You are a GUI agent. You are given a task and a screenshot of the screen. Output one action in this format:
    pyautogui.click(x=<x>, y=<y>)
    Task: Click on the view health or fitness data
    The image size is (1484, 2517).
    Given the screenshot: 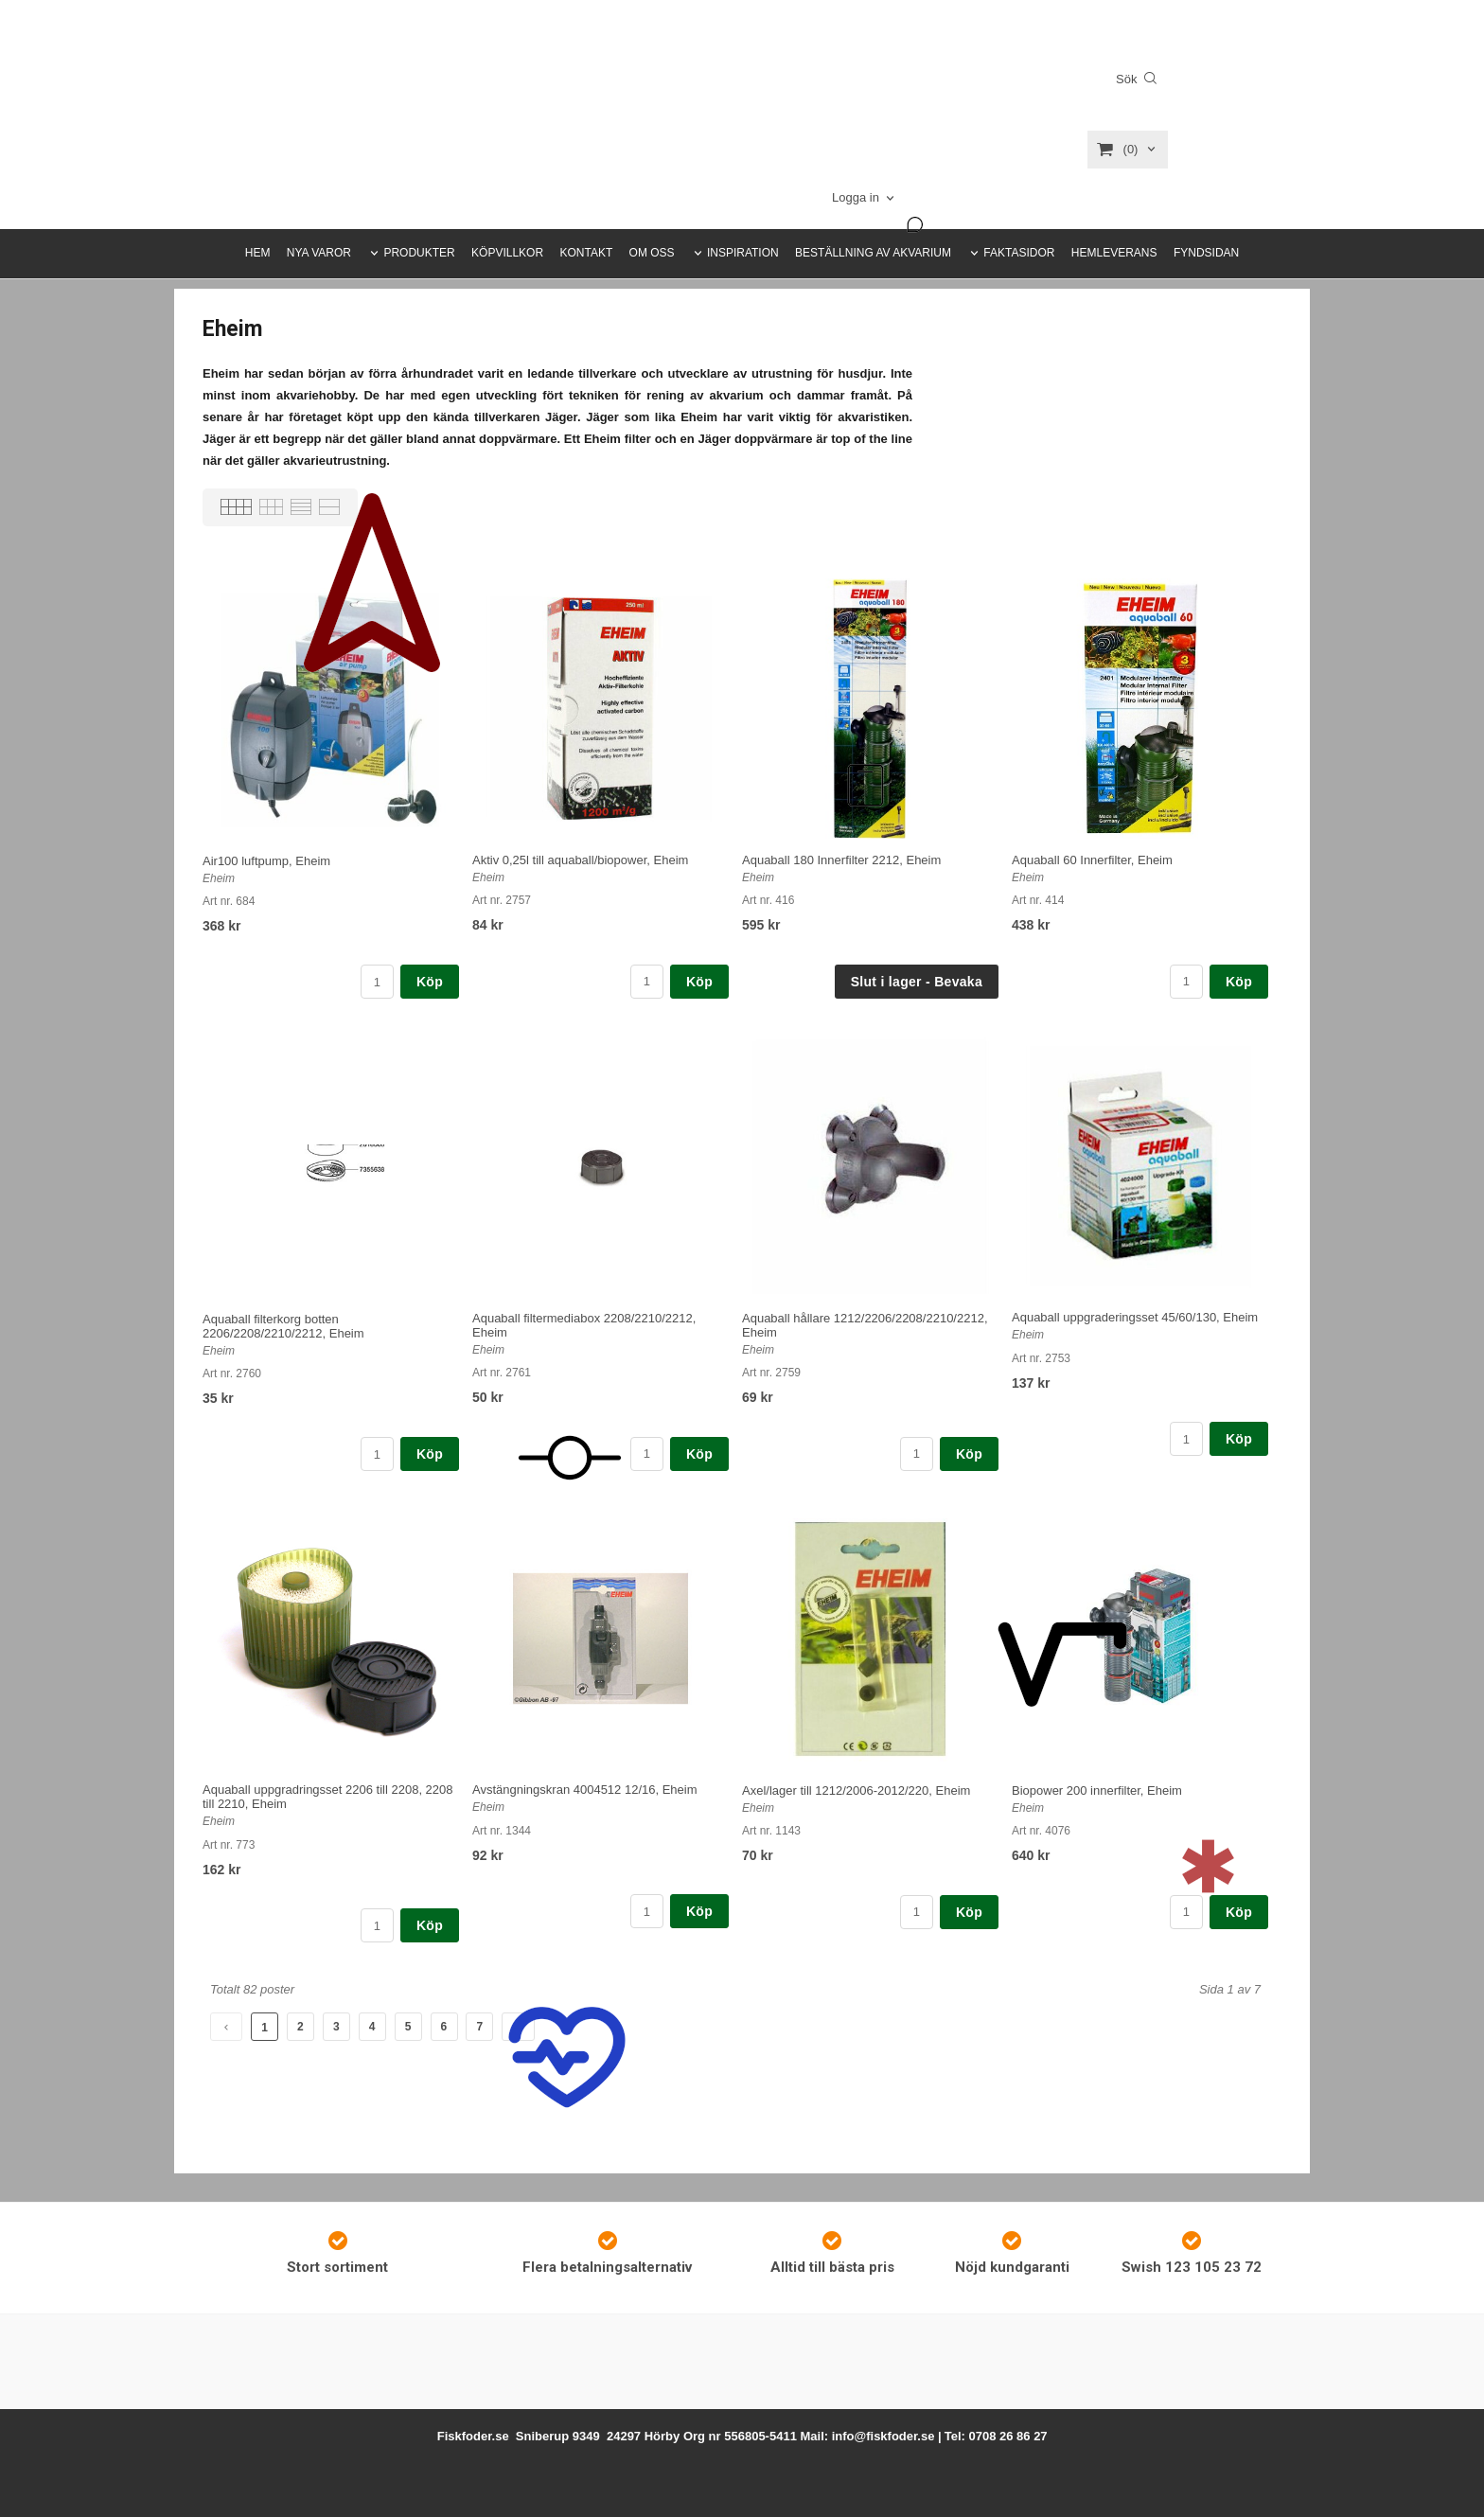 What is the action you would take?
    pyautogui.click(x=567, y=2053)
    